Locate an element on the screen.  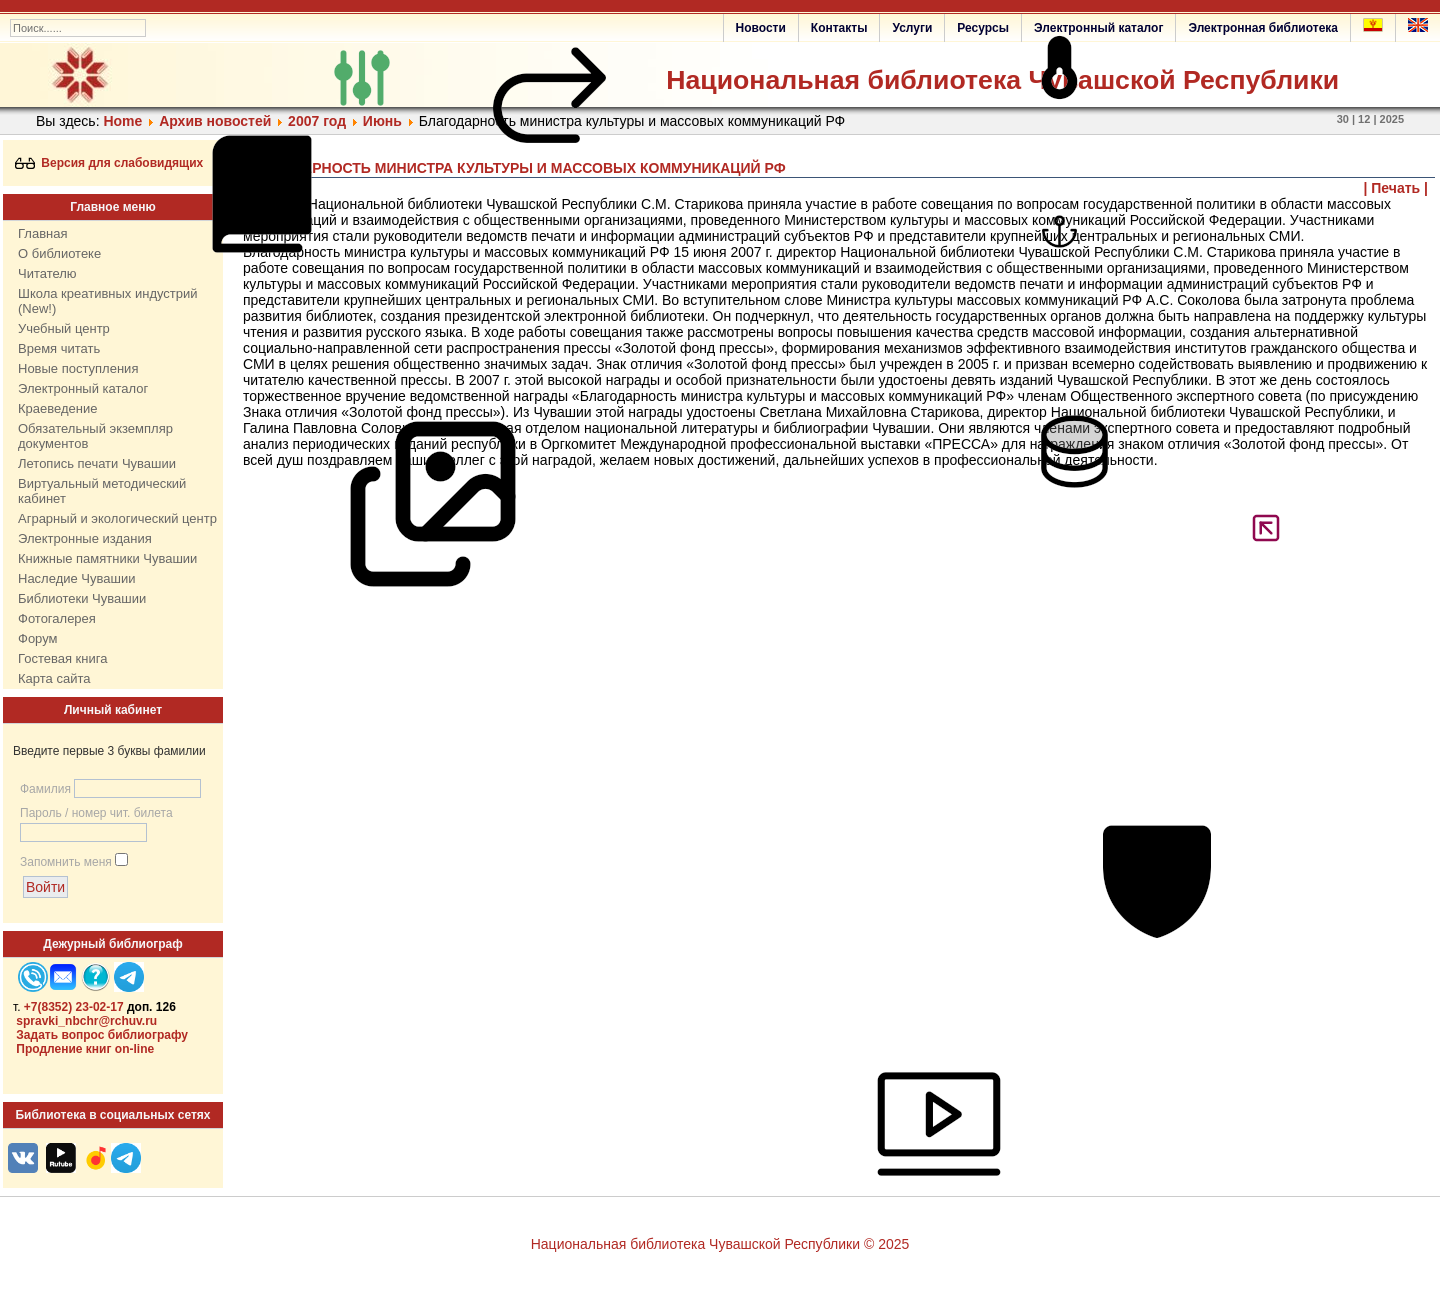
anchor link to a fixed section on a page is located at coordinates (1059, 231).